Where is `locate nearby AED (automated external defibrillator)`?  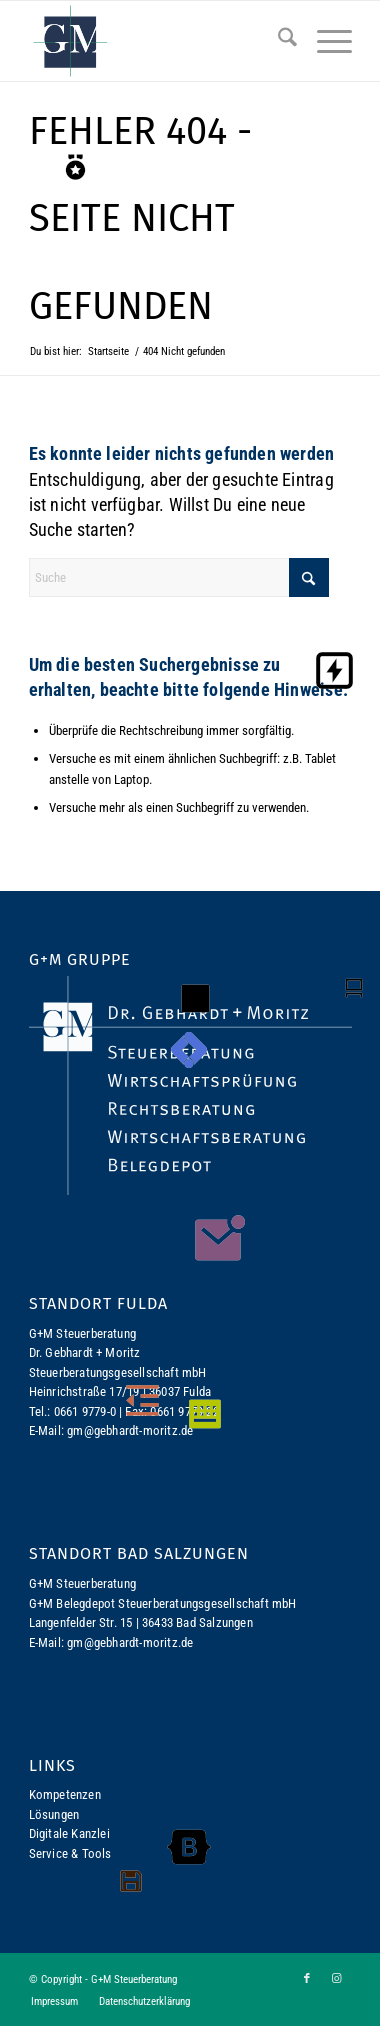
locate nearby AED (automated external defibrillator) is located at coordinates (334, 670).